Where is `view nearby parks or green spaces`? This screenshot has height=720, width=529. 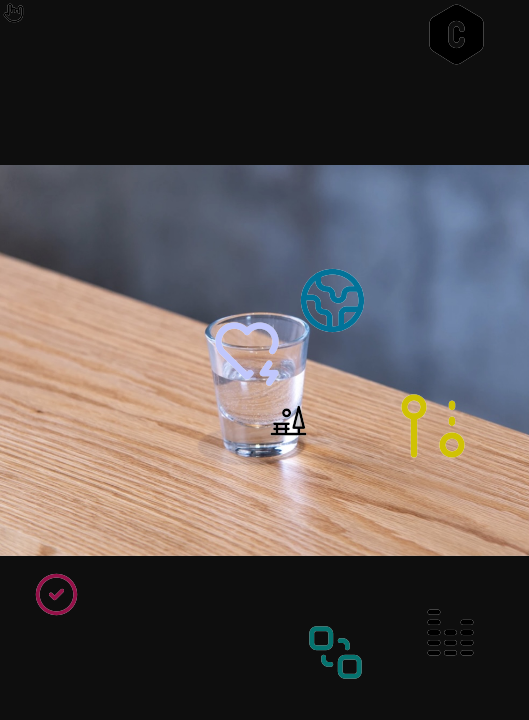
view nearby parks or green spaces is located at coordinates (288, 422).